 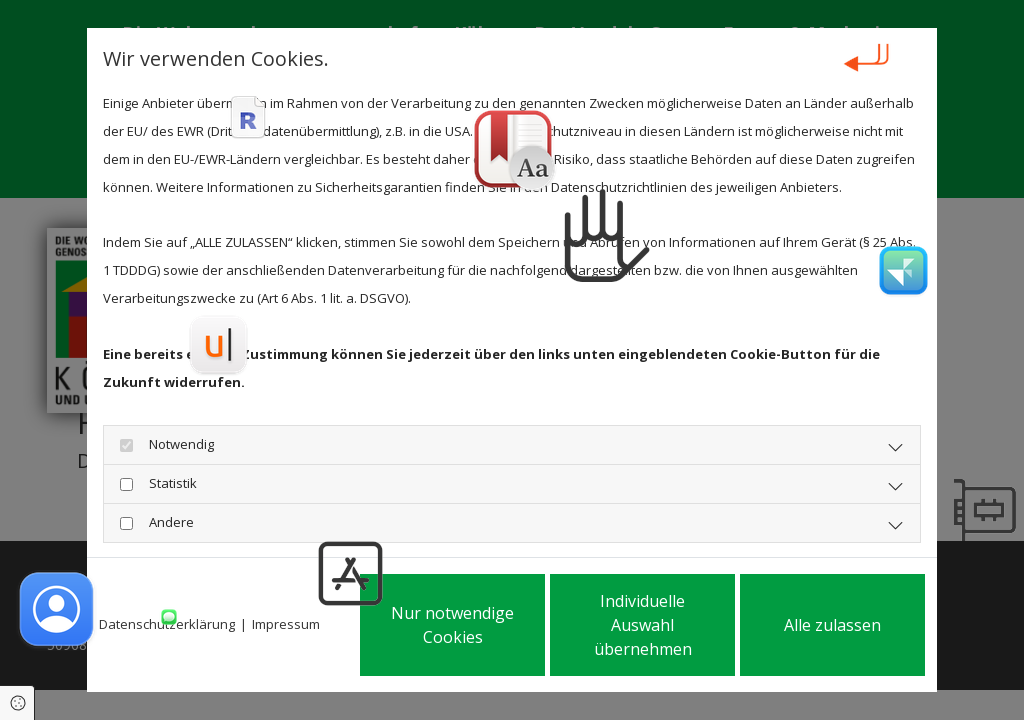 What do you see at coordinates (56, 610) in the screenshot?
I see `manage contact list settings` at bounding box center [56, 610].